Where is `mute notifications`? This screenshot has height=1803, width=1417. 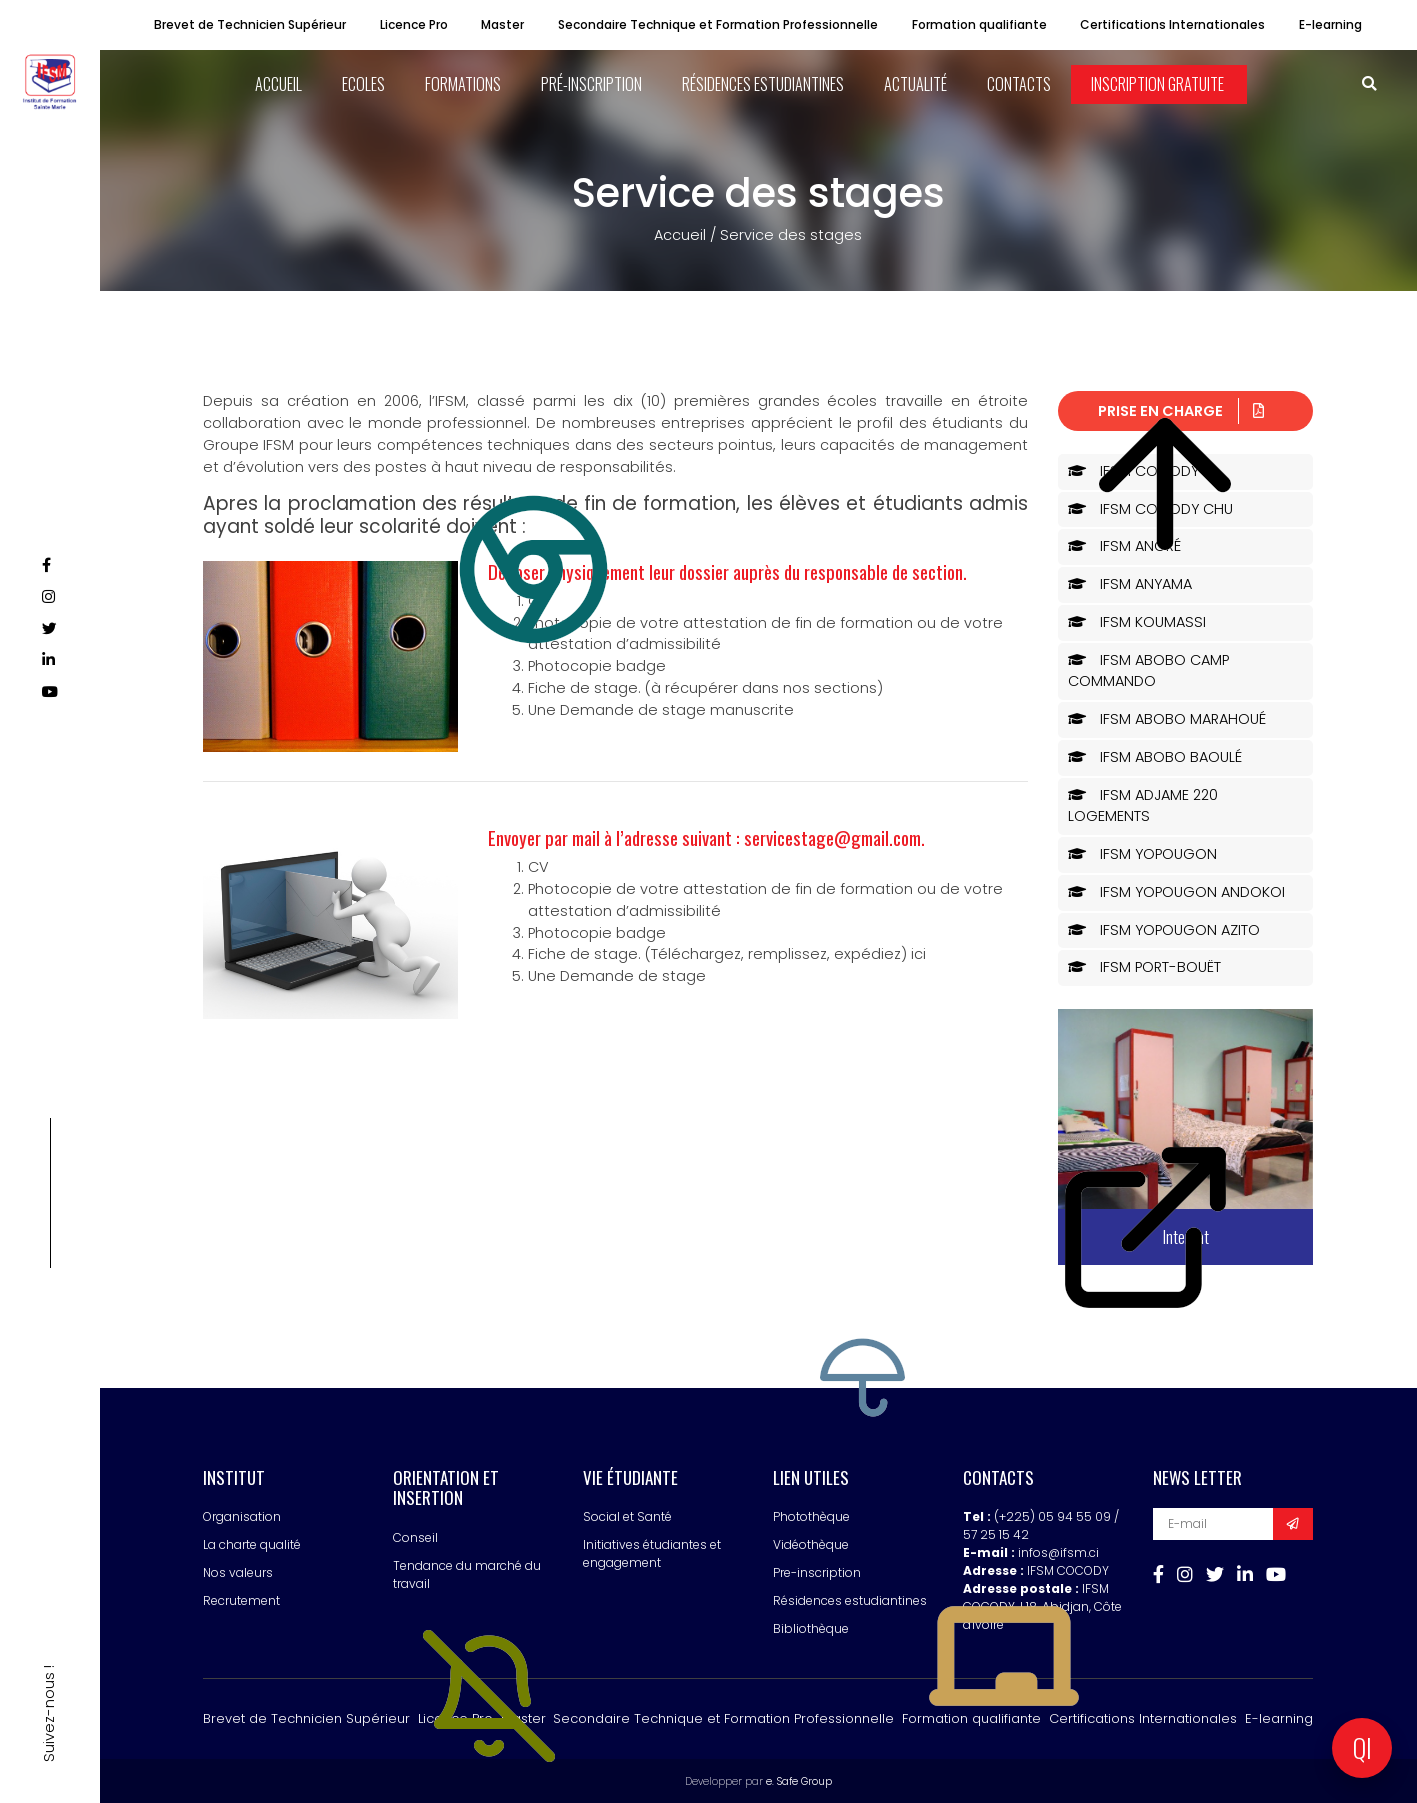 mute notifications is located at coordinates (489, 1696).